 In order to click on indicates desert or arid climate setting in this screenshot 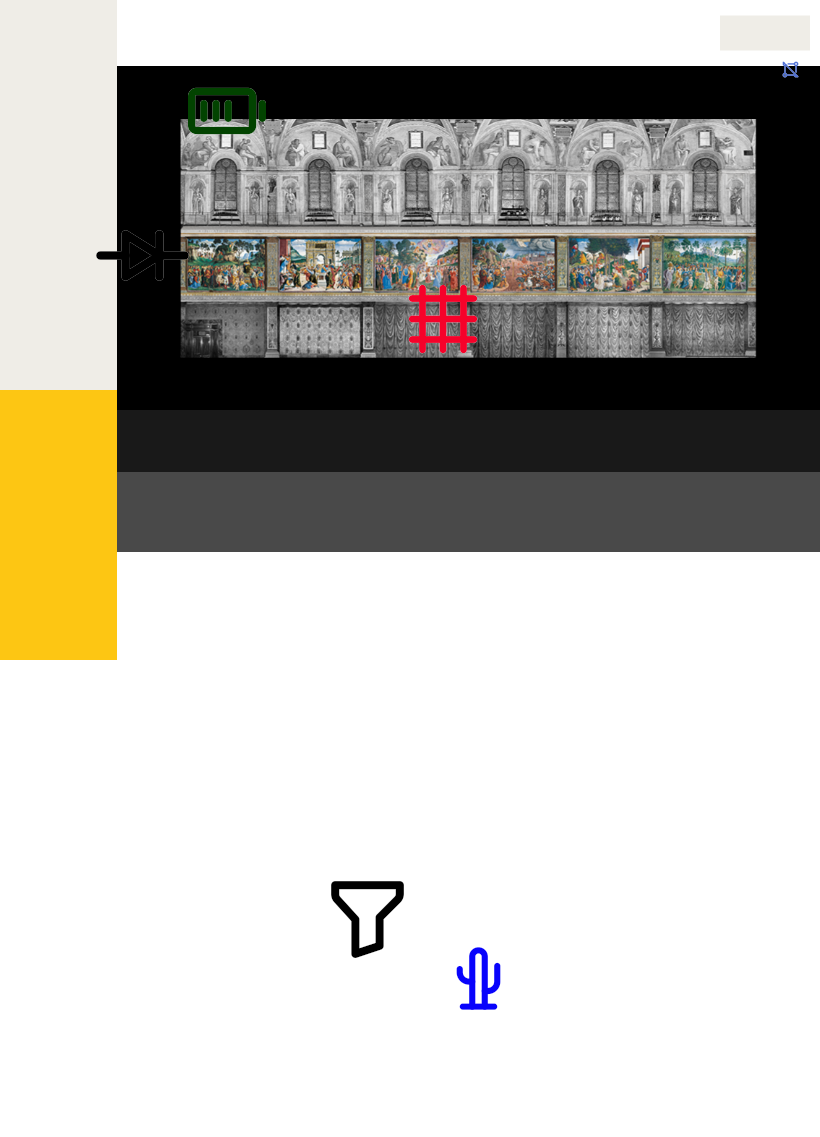, I will do `click(478, 978)`.